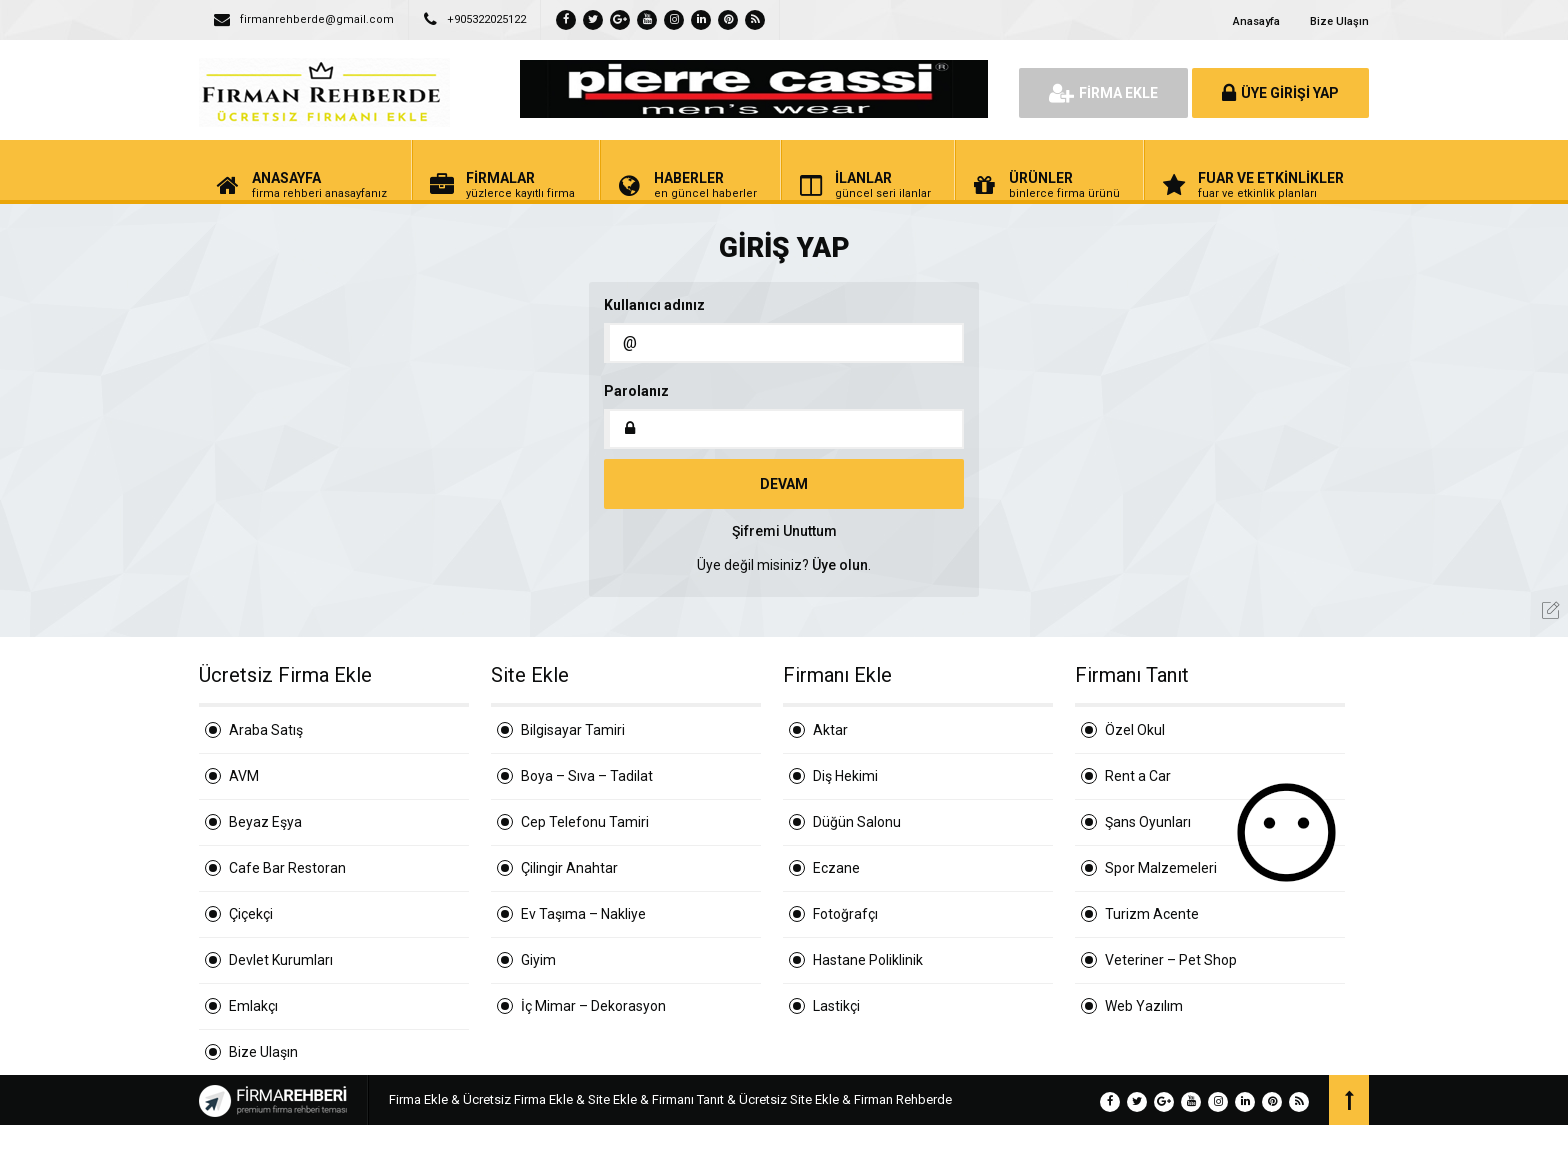 Image resolution: width=1568 pixels, height=1155 pixels. What do you see at coordinates (1286, 832) in the screenshot?
I see `add a reaction or emoji` at bounding box center [1286, 832].